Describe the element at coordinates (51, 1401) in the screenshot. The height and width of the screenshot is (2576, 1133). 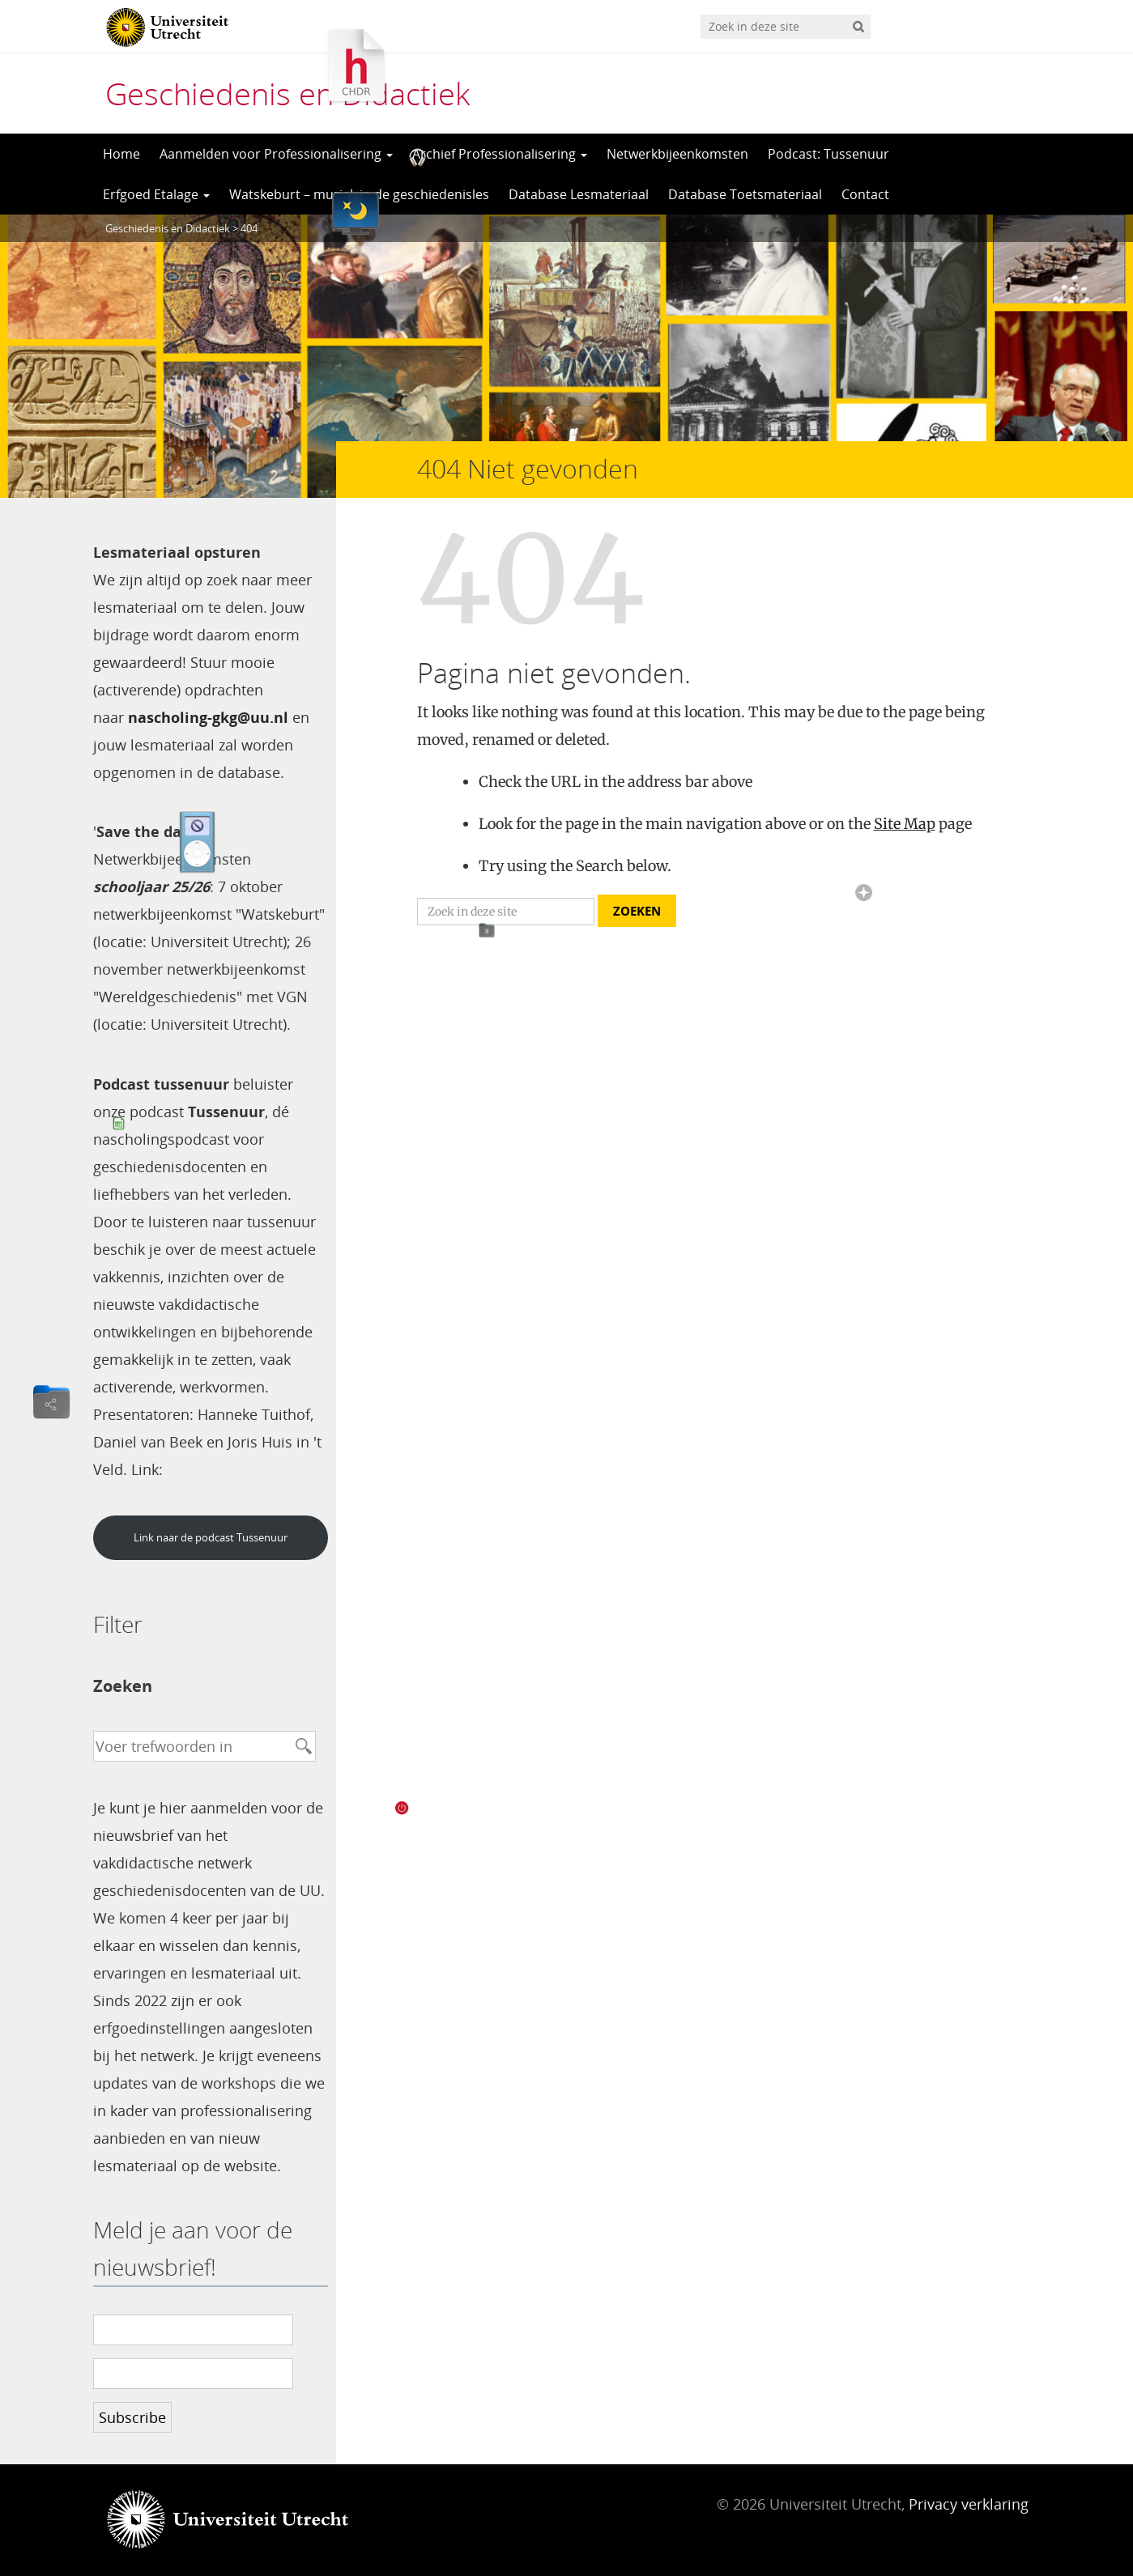
I see `open your public shared folder` at that location.